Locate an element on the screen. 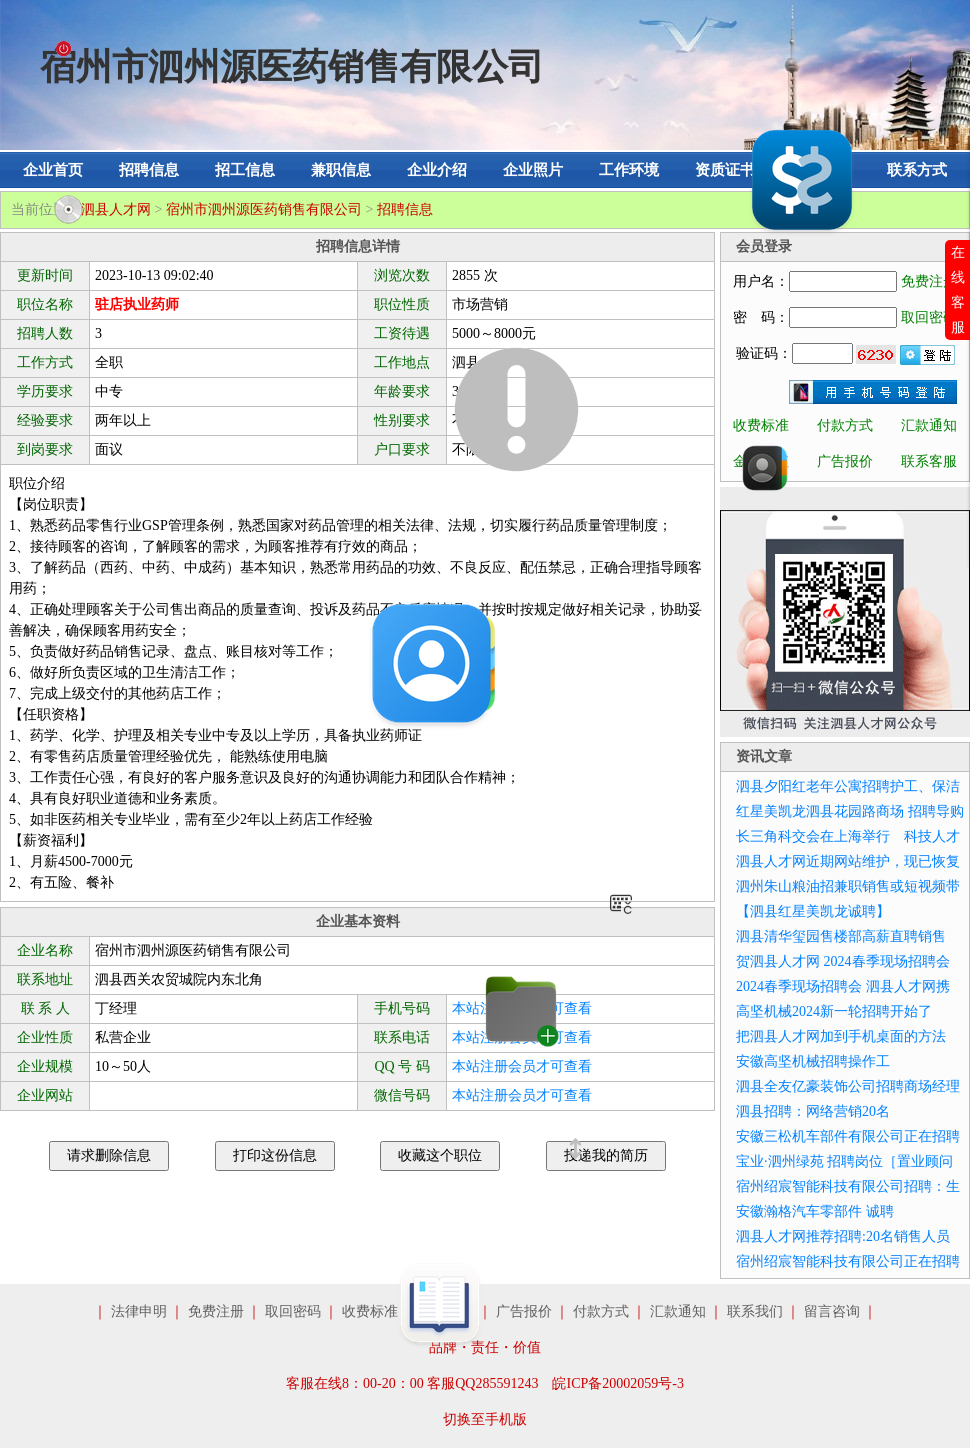 Image resolution: width=970 pixels, height=1448 pixels. flip object vertically is located at coordinates (575, 1148).